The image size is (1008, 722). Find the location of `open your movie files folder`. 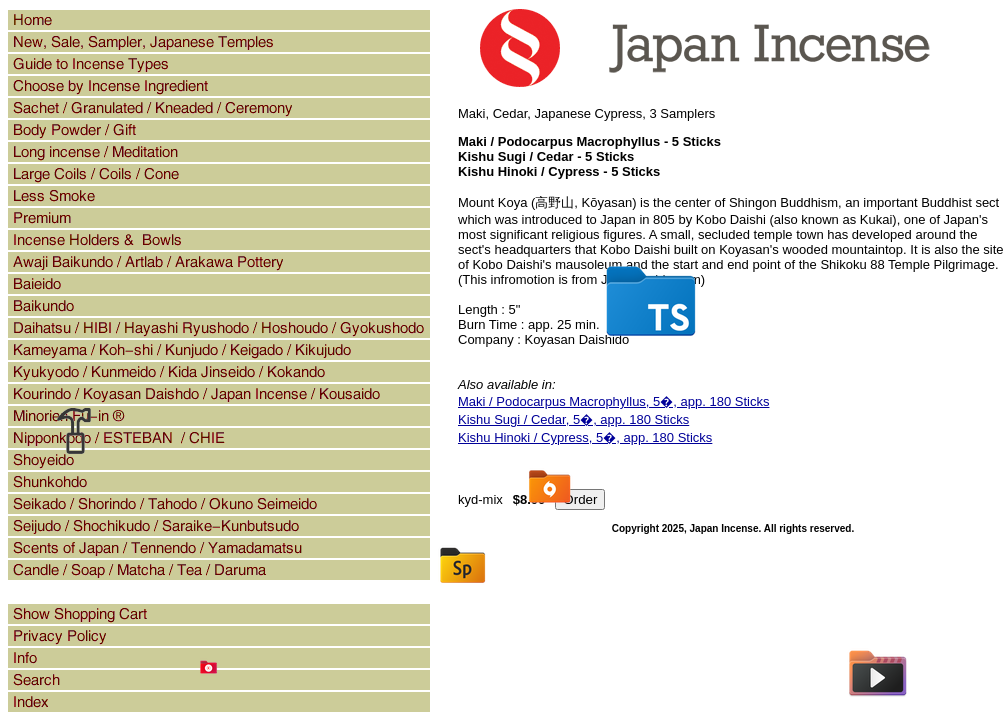

open your movie files folder is located at coordinates (877, 674).